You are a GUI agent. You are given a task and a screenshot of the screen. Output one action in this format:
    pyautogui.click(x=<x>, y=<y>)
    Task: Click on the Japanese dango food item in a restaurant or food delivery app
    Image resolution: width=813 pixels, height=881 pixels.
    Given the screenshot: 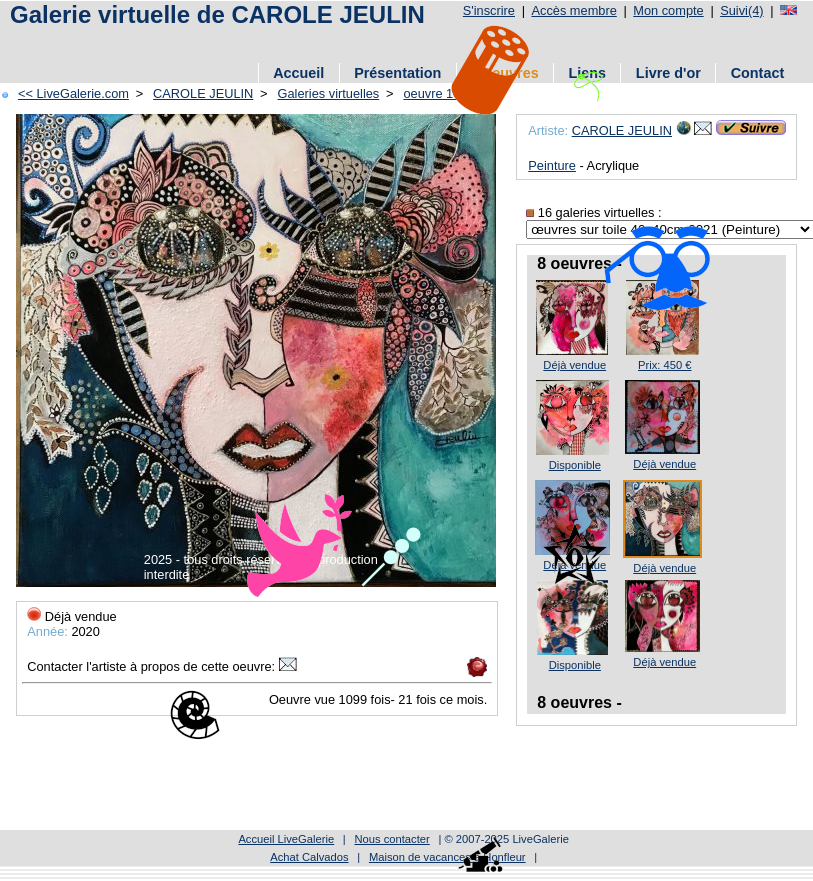 What is the action you would take?
    pyautogui.click(x=391, y=557)
    